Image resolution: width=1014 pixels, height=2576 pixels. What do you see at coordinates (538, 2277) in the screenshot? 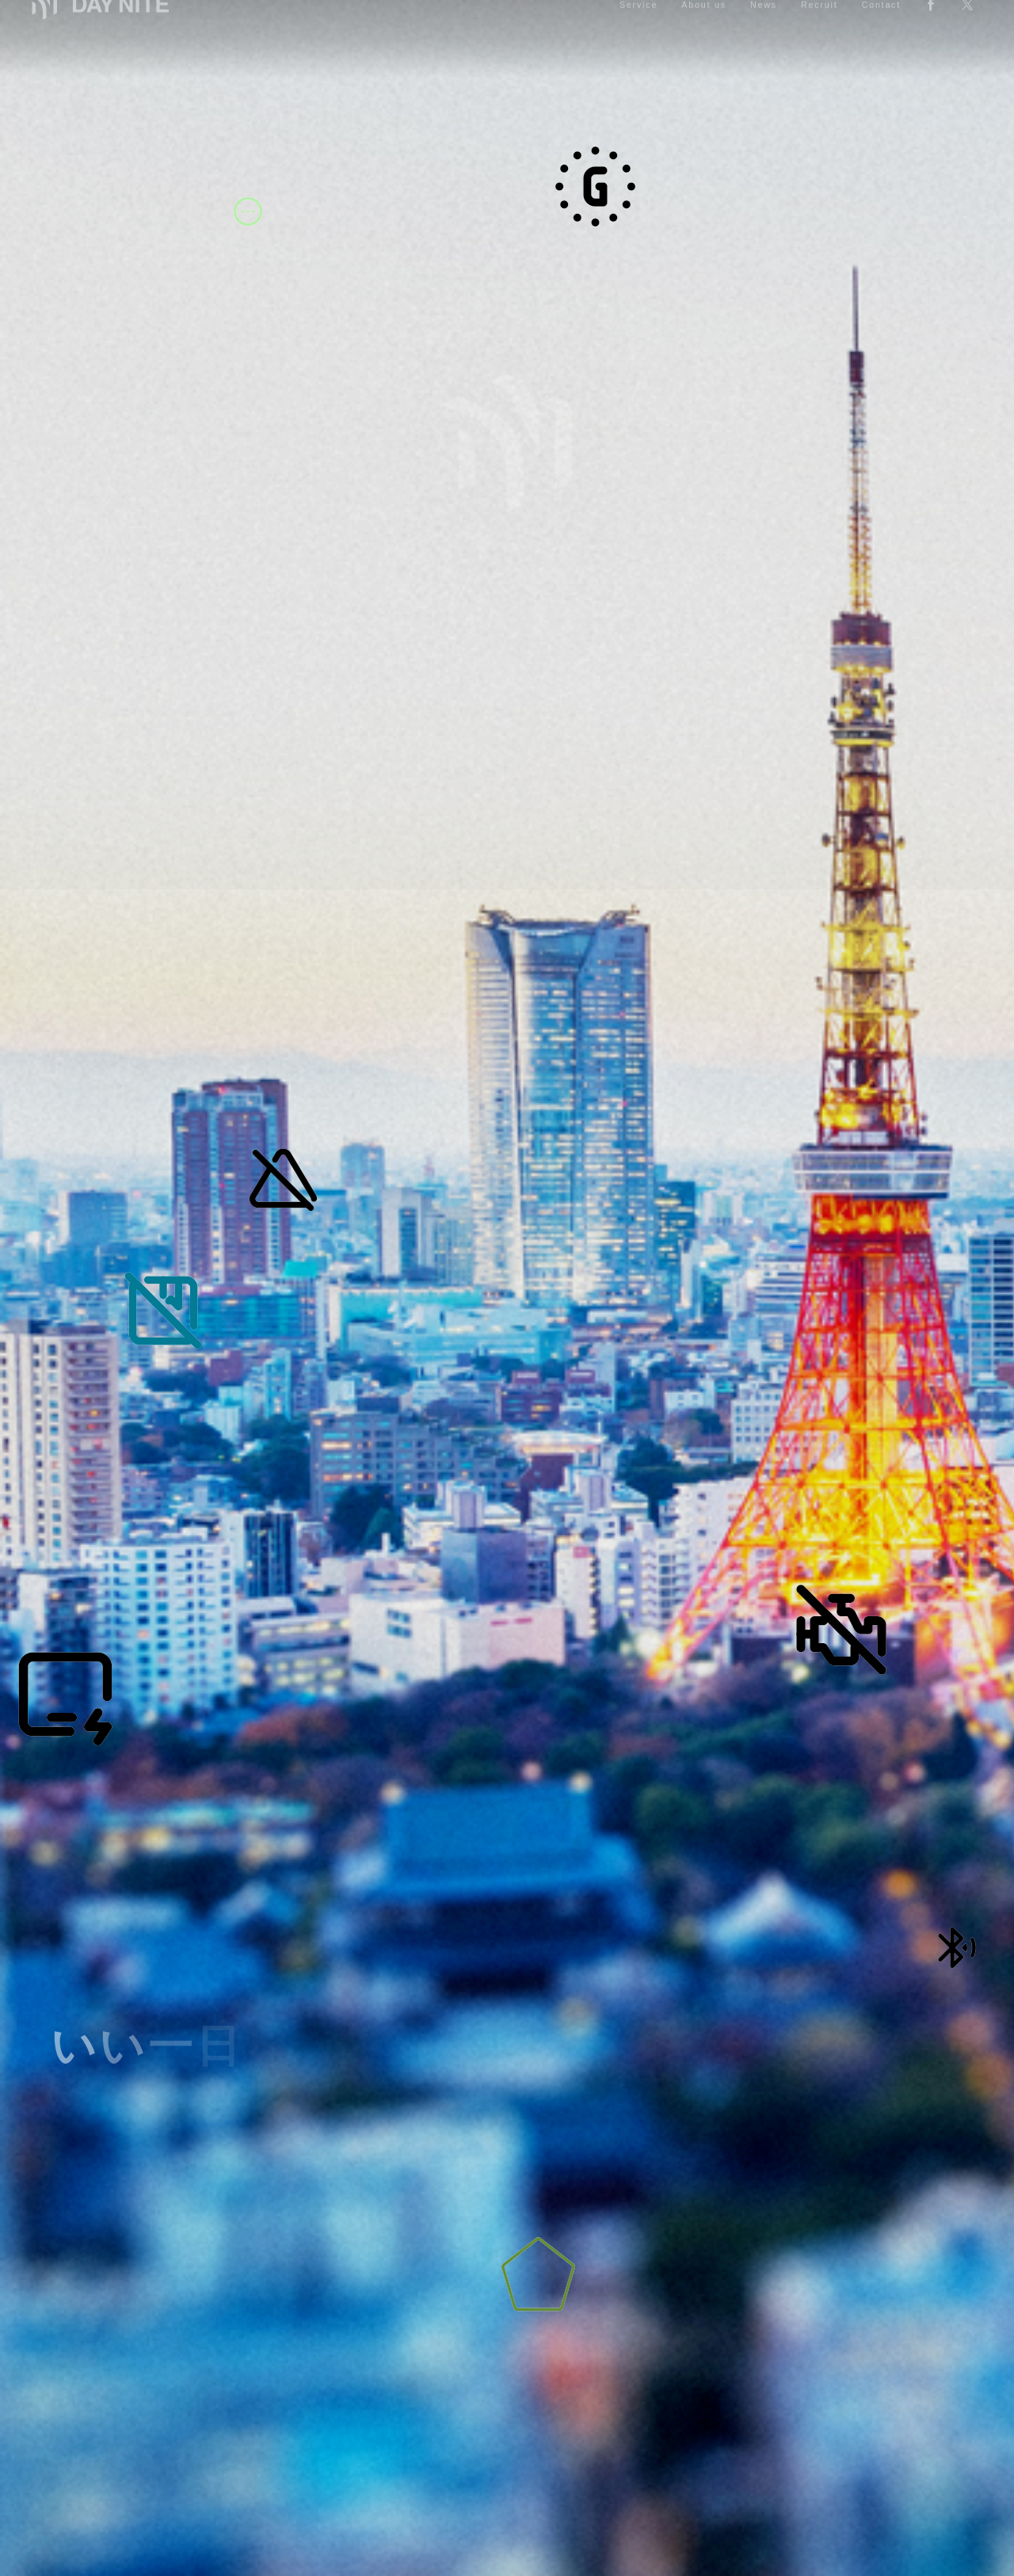
I see `a pentagon shape indicator` at bounding box center [538, 2277].